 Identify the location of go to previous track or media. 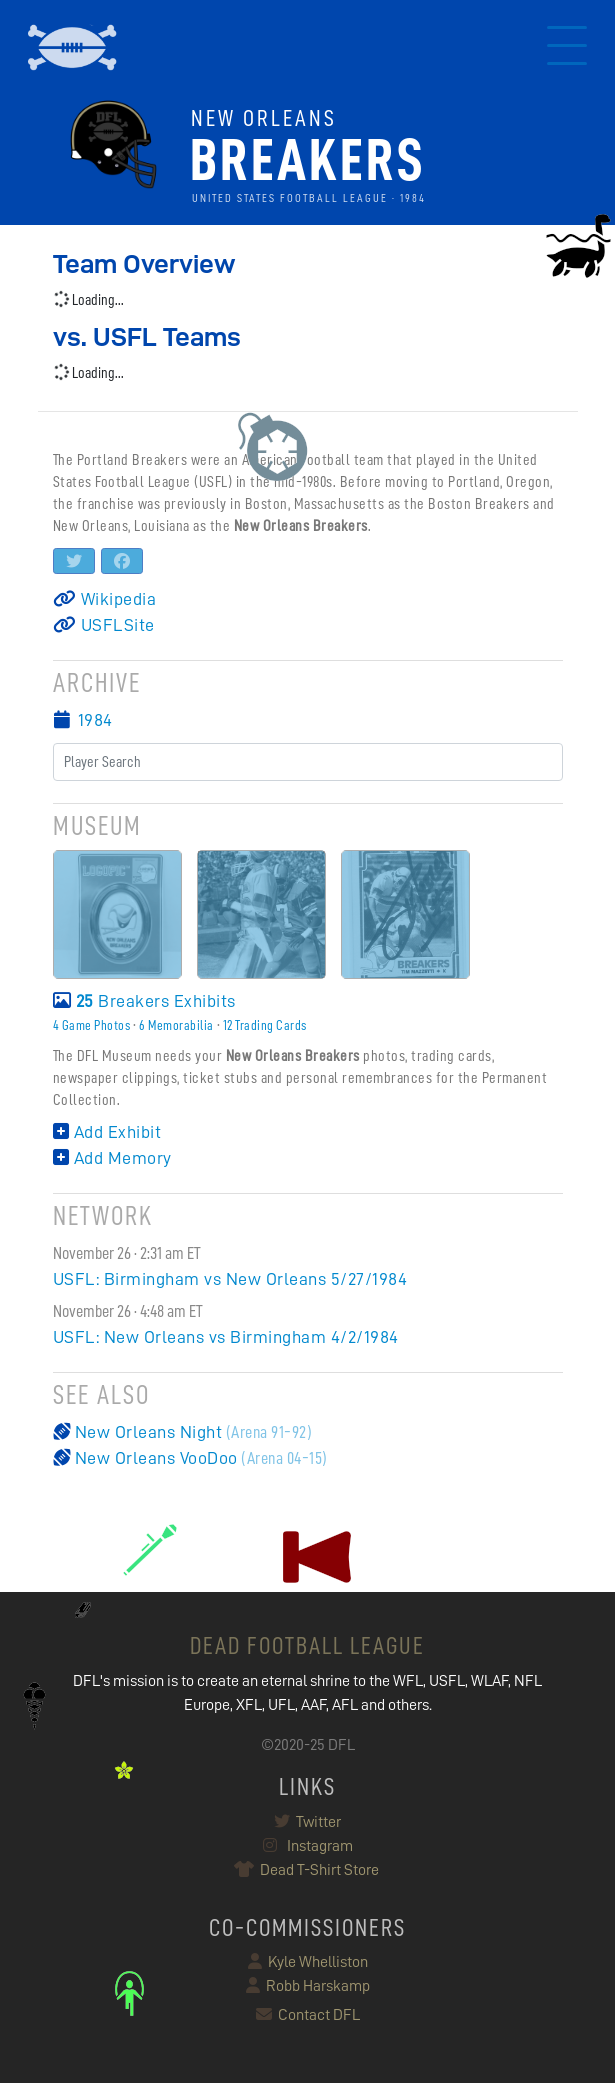
(317, 1557).